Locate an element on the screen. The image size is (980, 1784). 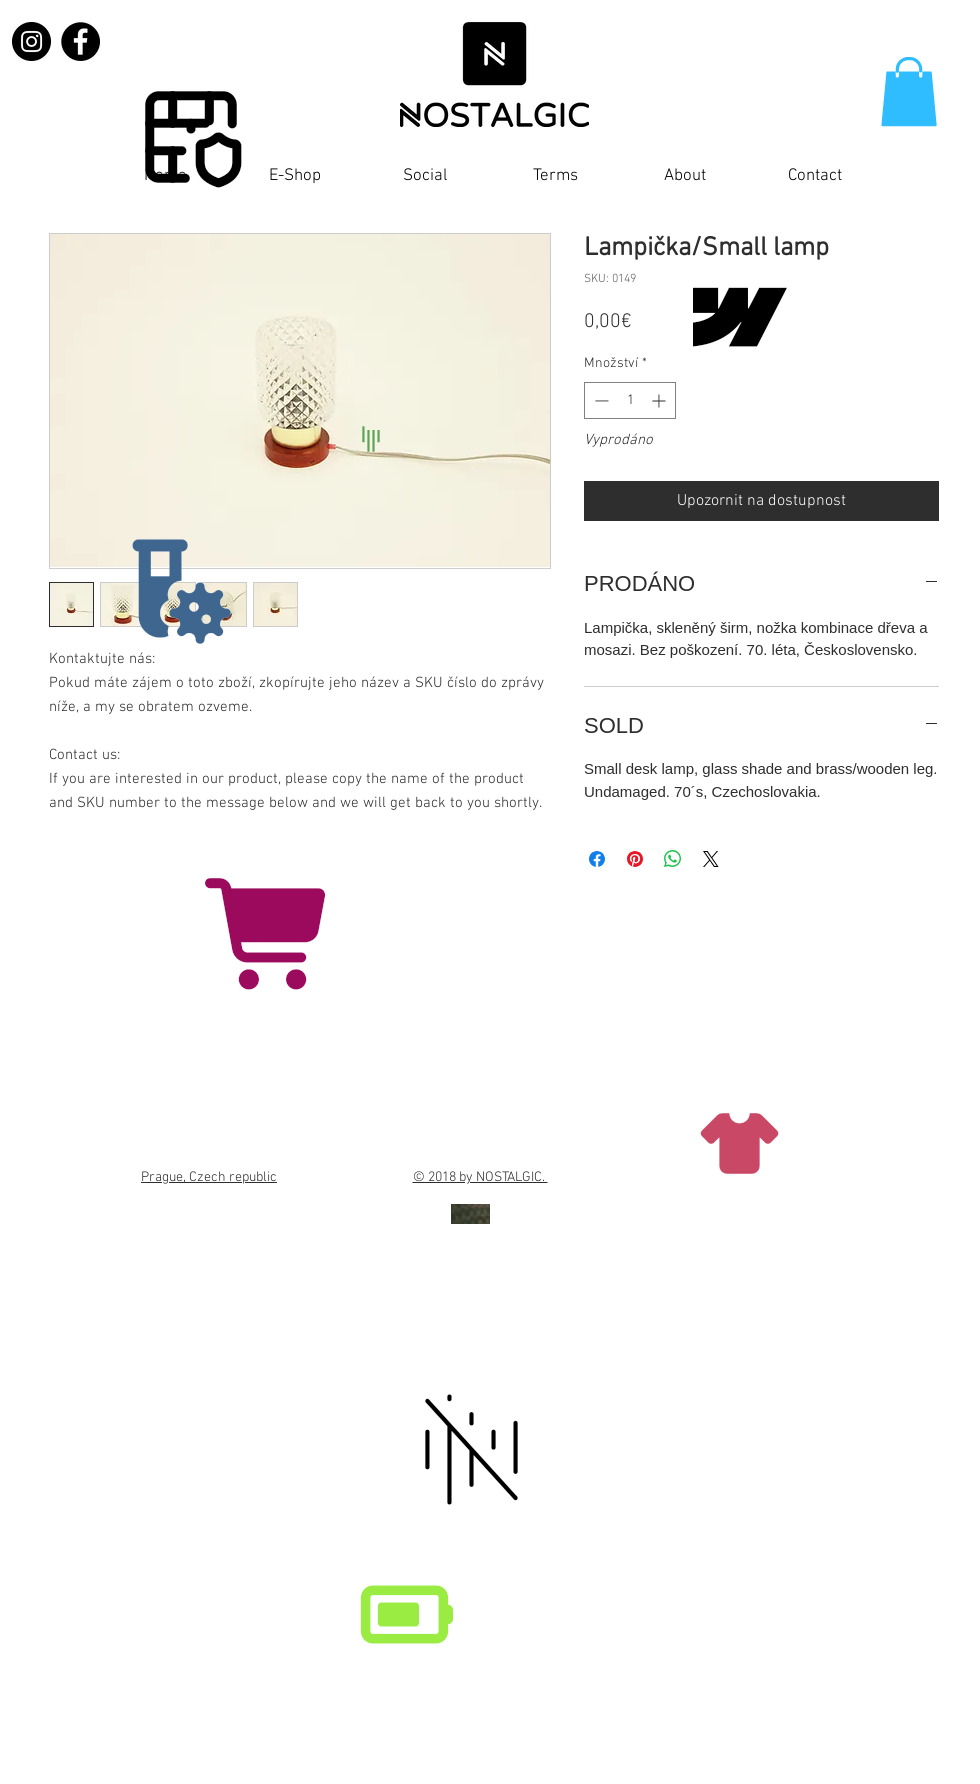
view virus or pathogen test results is located at coordinates (175, 588).